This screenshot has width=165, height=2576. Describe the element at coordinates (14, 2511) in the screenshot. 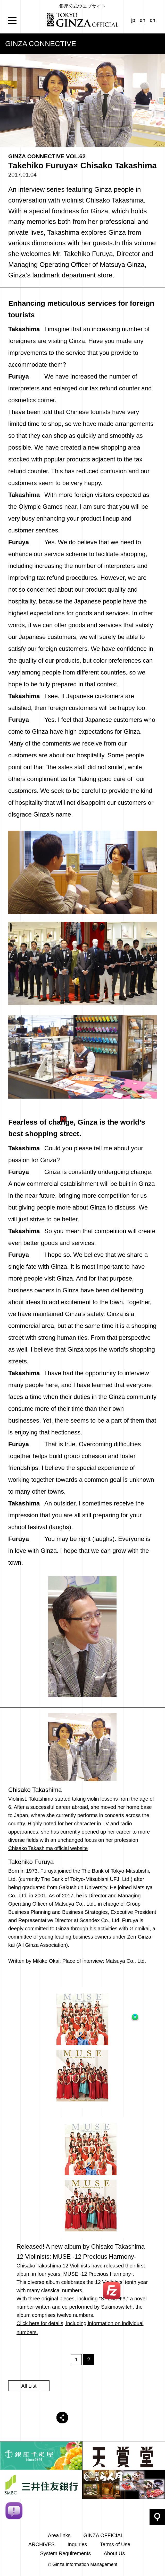

I see `open Feedback Assistant to submit bug reports to Apple` at that location.